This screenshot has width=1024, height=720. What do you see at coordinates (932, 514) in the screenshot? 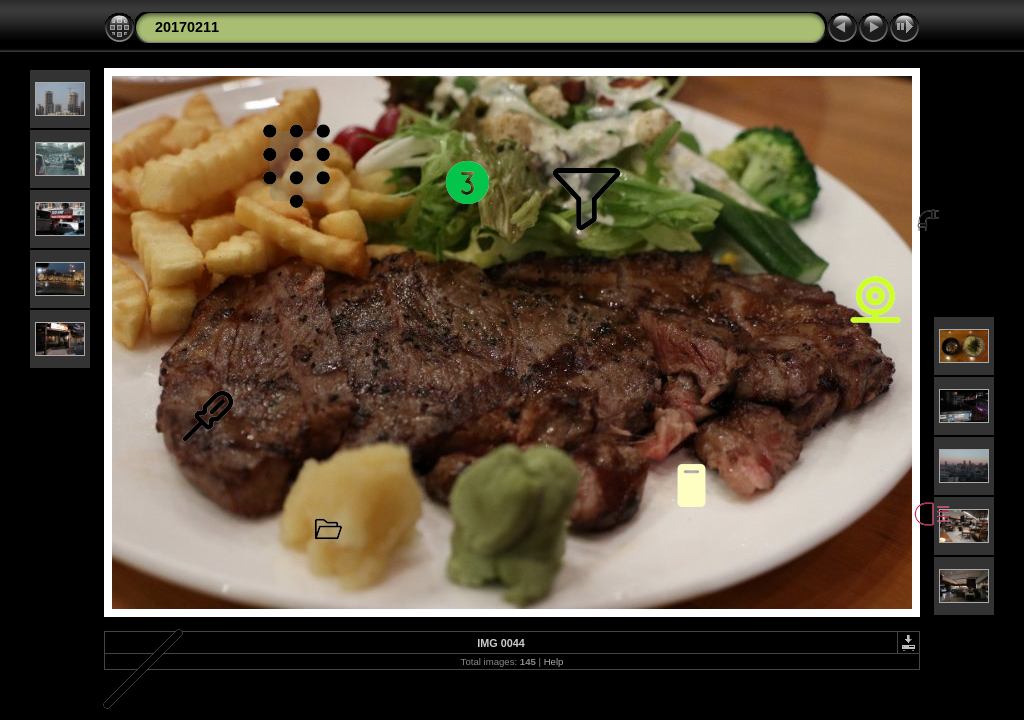
I see `toggle vehicle headlights on/off` at bounding box center [932, 514].